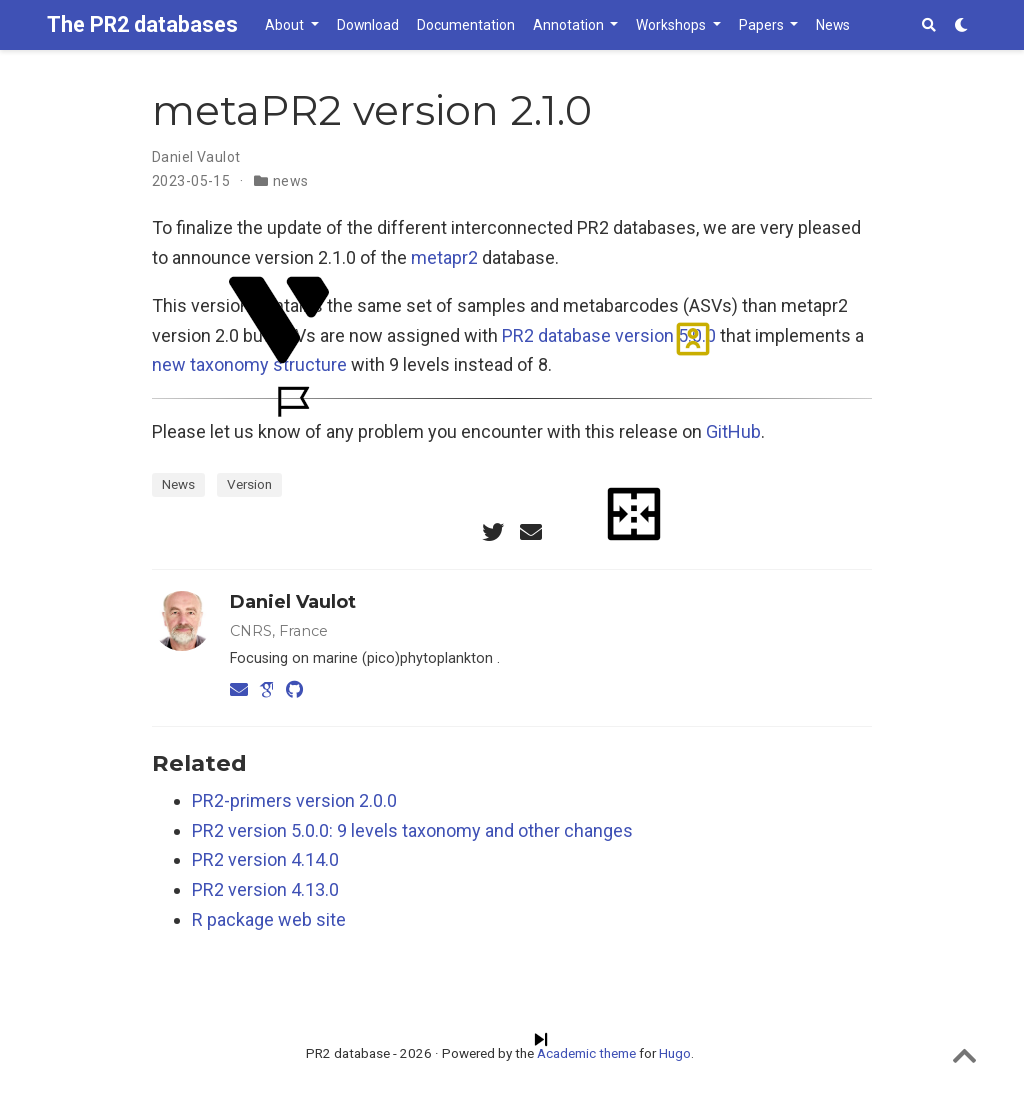 The height and width of the screenshot is (1119, 1024). What do you see at coordinates (693, 339) in the screenshot?
I see `view account profile` at bounding box center [693, 339].